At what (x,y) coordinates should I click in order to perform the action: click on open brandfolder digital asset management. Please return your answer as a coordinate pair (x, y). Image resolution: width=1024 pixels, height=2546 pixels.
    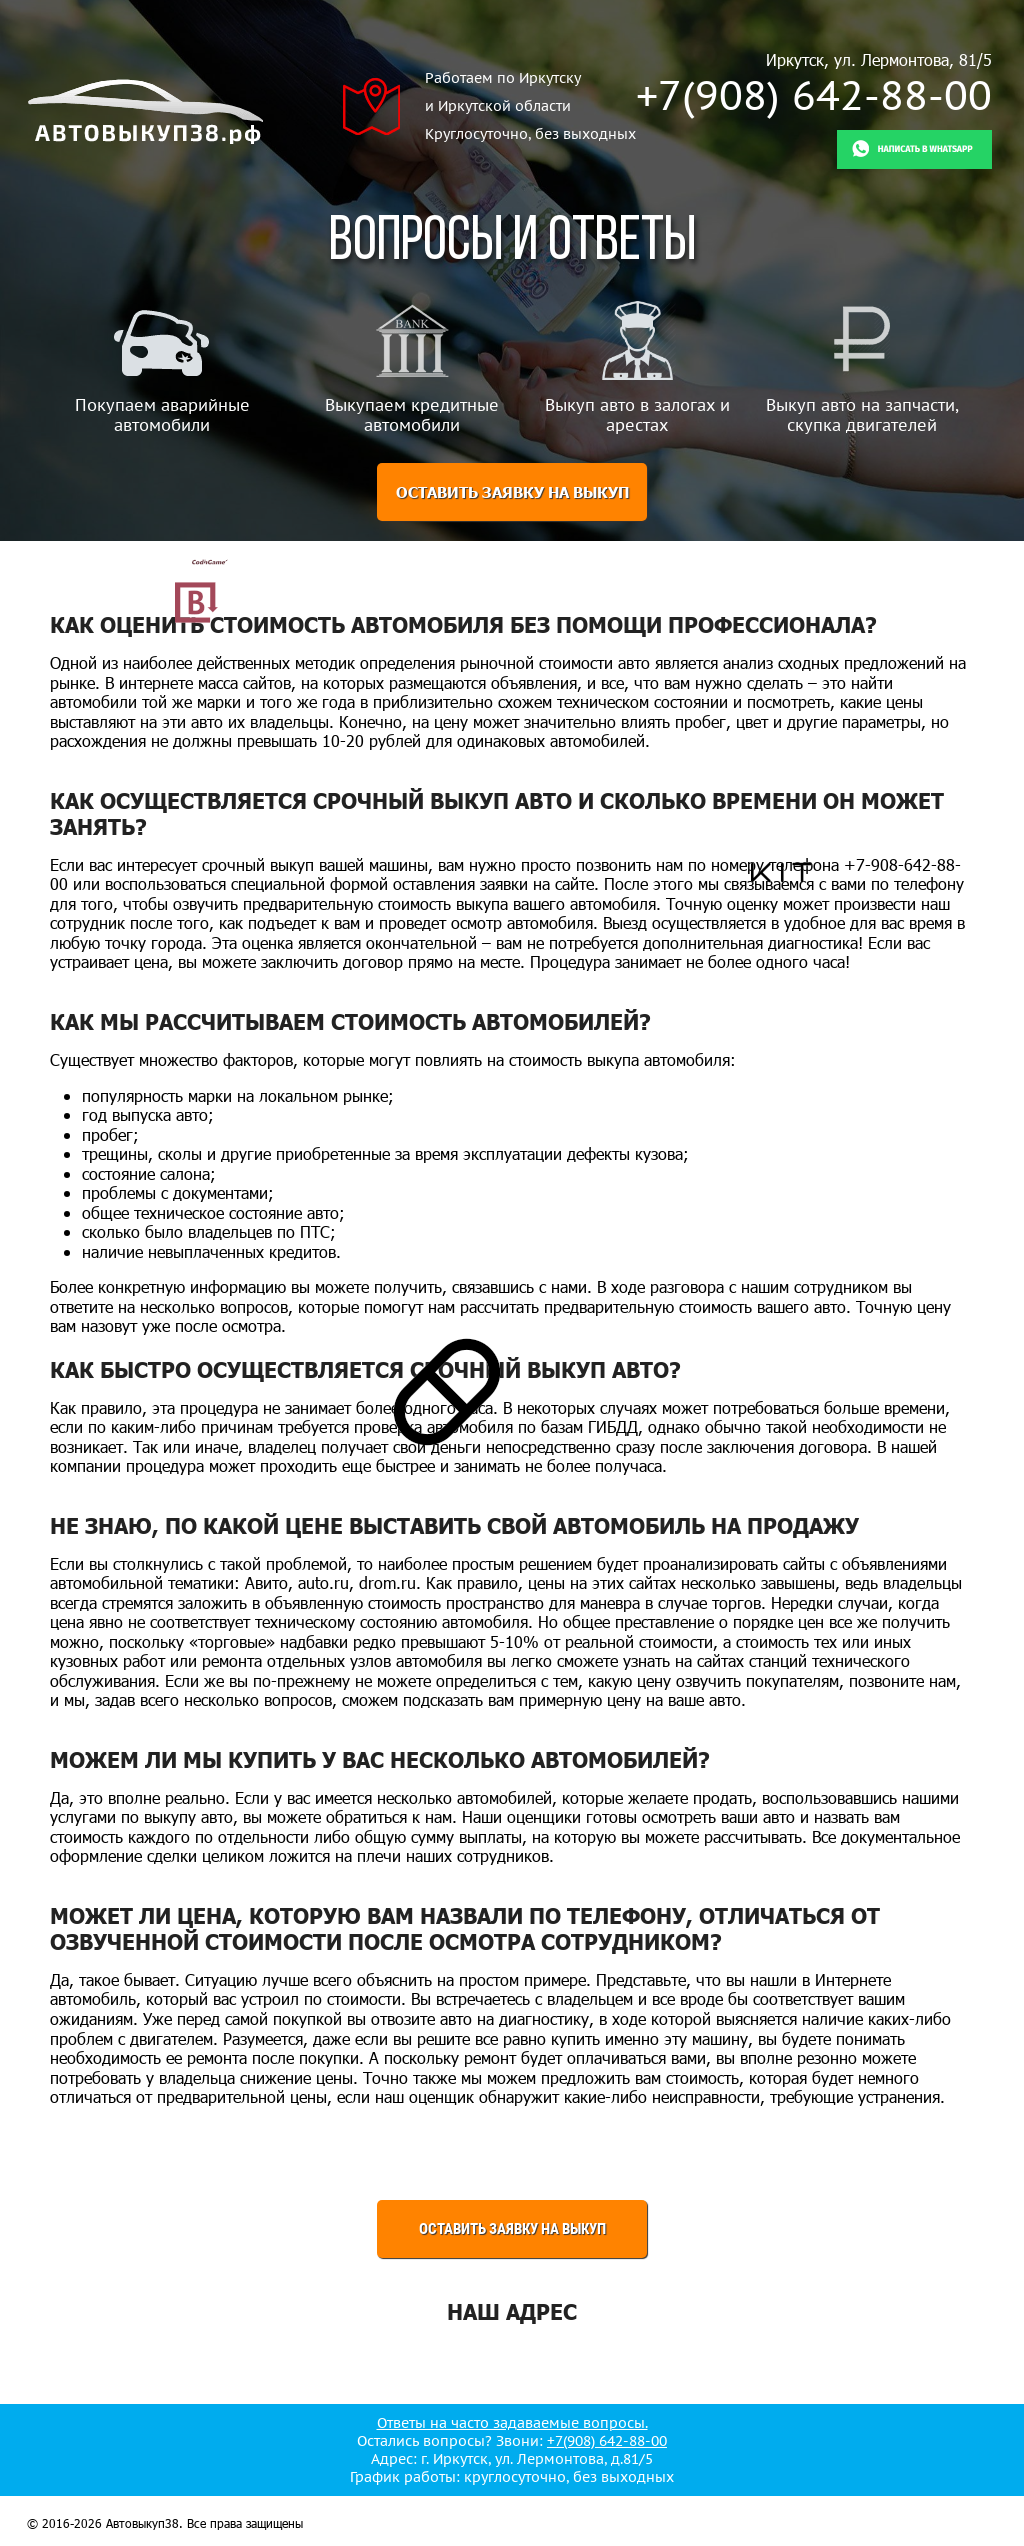
    Looking at the image, I should click on (196, 602).